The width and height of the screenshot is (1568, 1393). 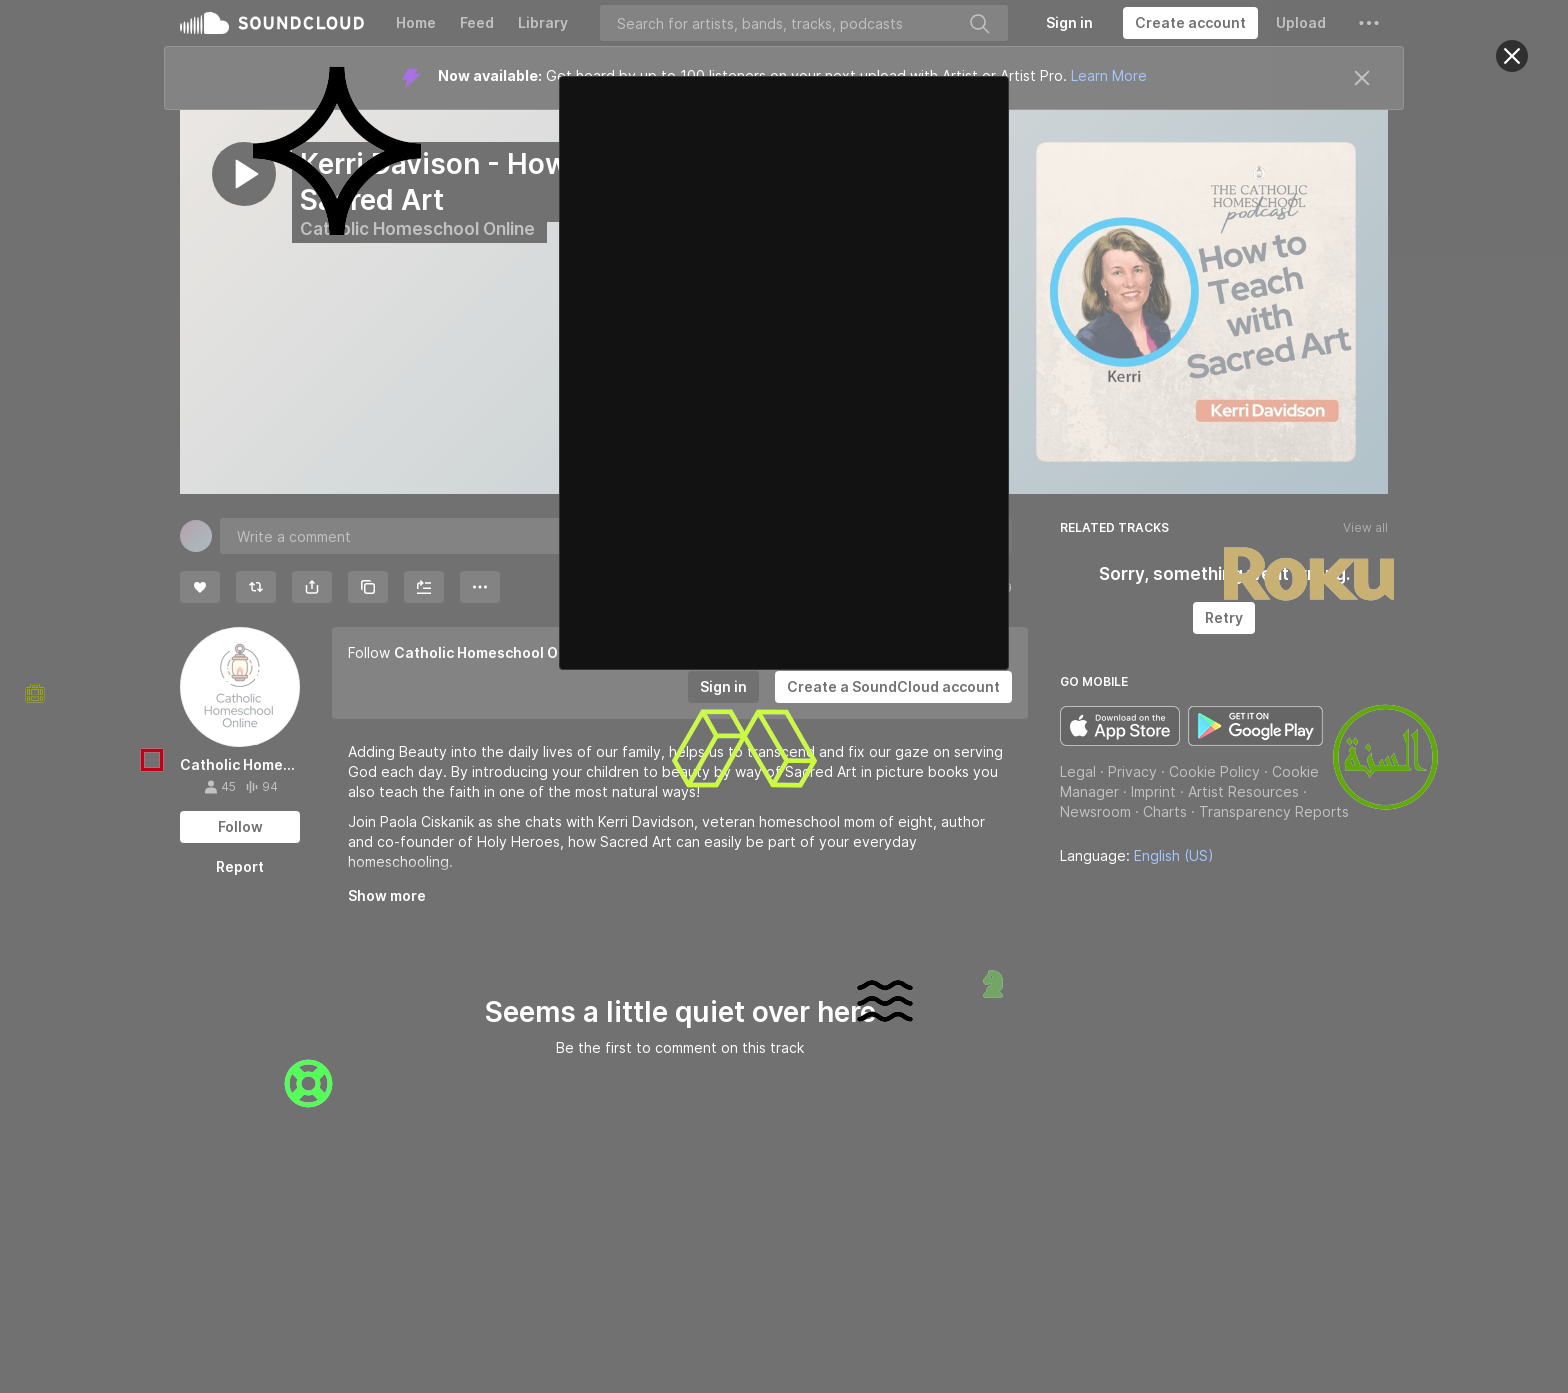 I want to click on Modal cloud platform logo, so click(x=744, y=748).